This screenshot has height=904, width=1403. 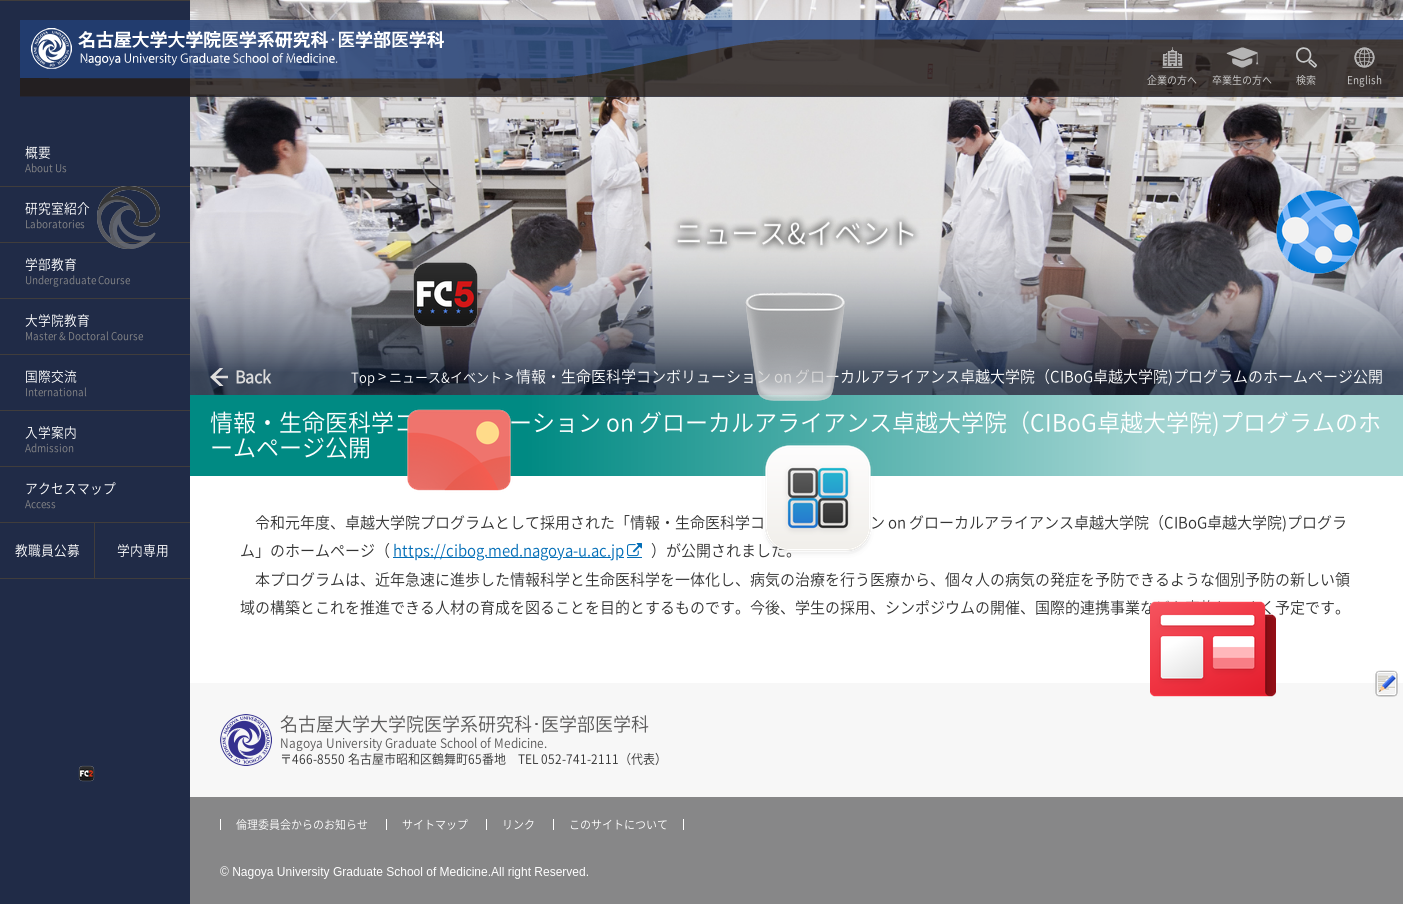 What do you see at coordinates (795, 345) in the screenshot?
I see `open the trash to view deleted items` at bounding box center [795, 345].